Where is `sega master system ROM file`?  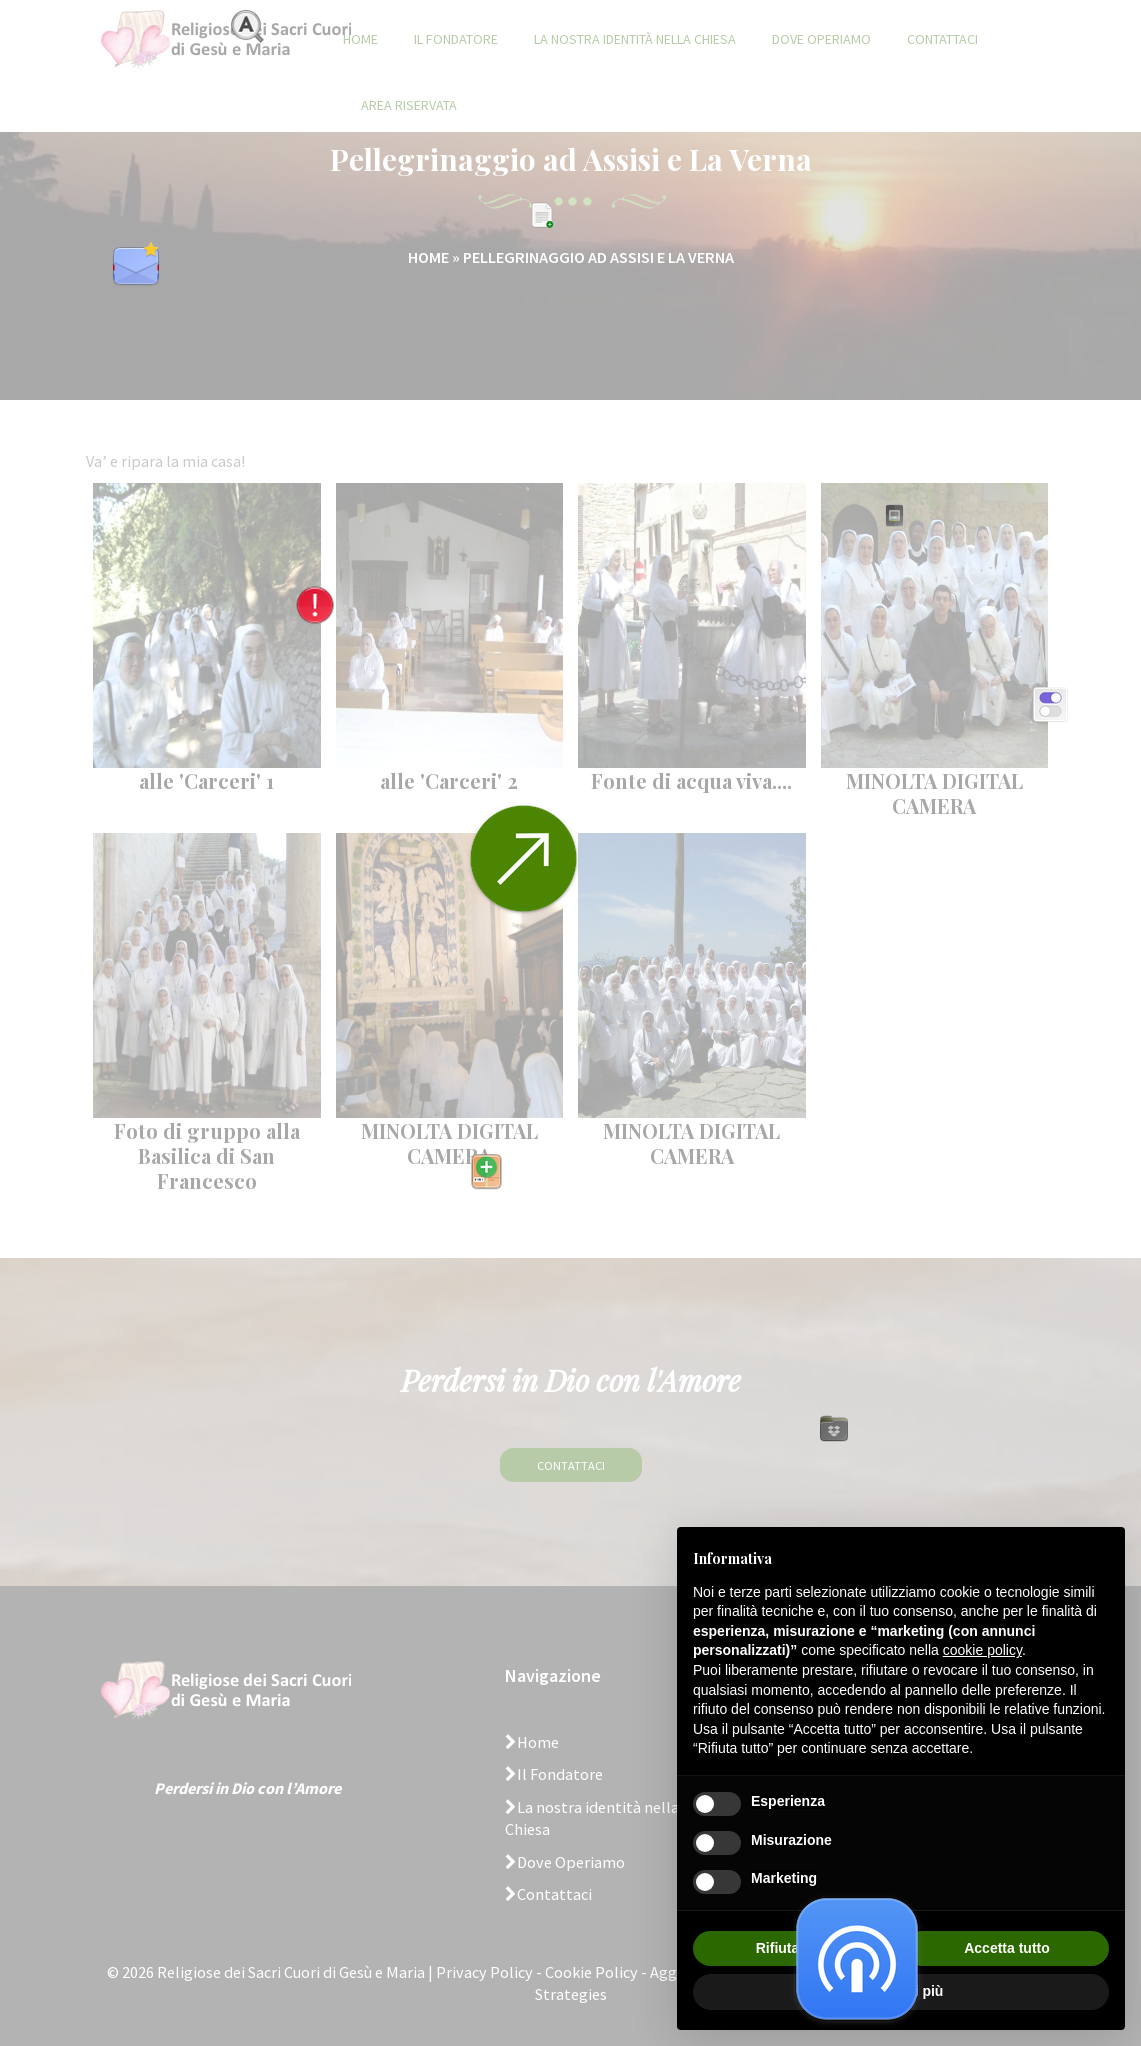
sega master system ROM file is located at coordinates (894, 515).